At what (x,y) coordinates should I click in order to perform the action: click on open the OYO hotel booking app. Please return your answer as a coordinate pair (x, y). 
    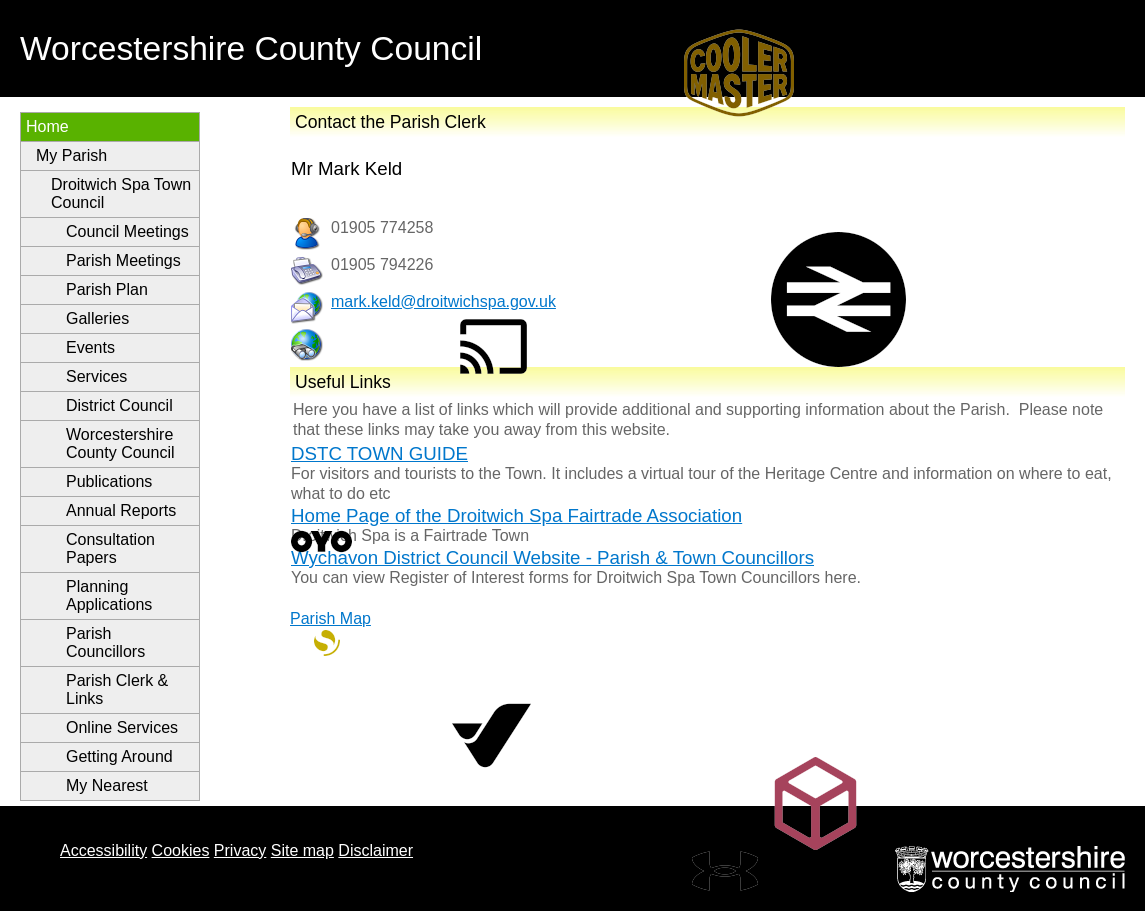
    Looking at the image, I should click on (321, 541).